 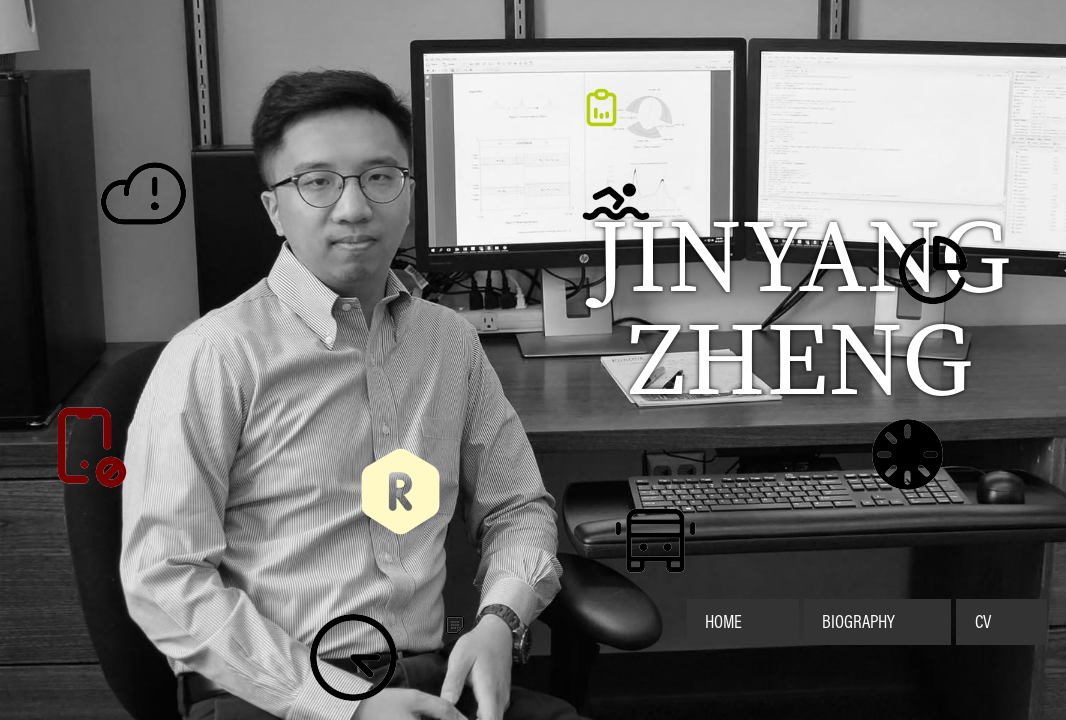 What do you see at coordinates (601, 107) in the screenshot?
I see `view clipboard with data or statistics` at bounding box center [601, 107].